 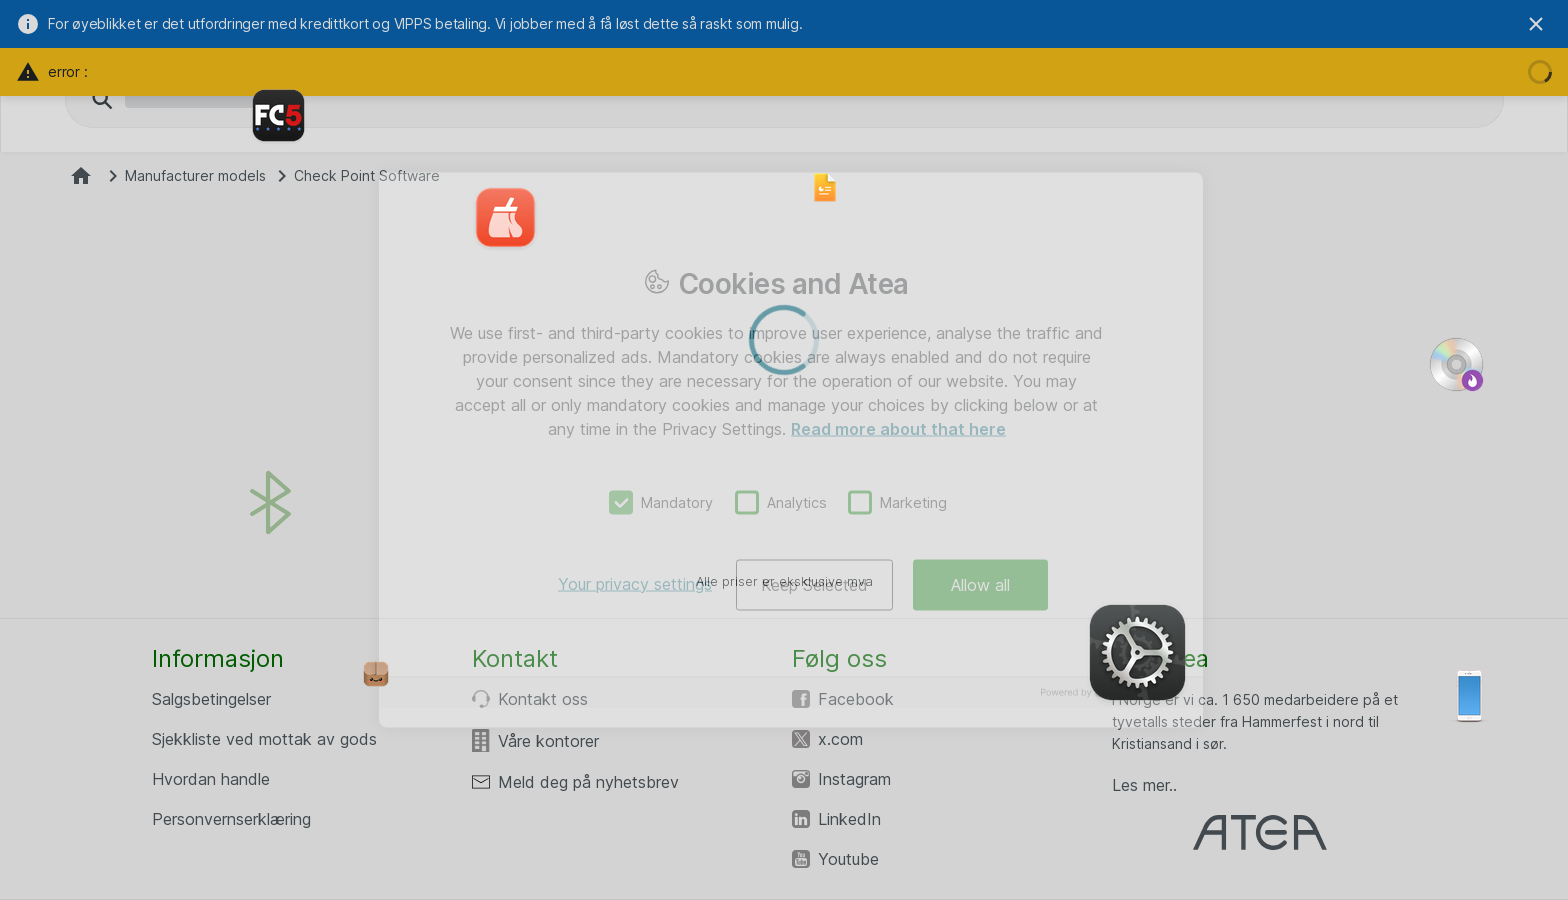 I want to click on open boxbuddy container management app, so click(x=376, y=674).